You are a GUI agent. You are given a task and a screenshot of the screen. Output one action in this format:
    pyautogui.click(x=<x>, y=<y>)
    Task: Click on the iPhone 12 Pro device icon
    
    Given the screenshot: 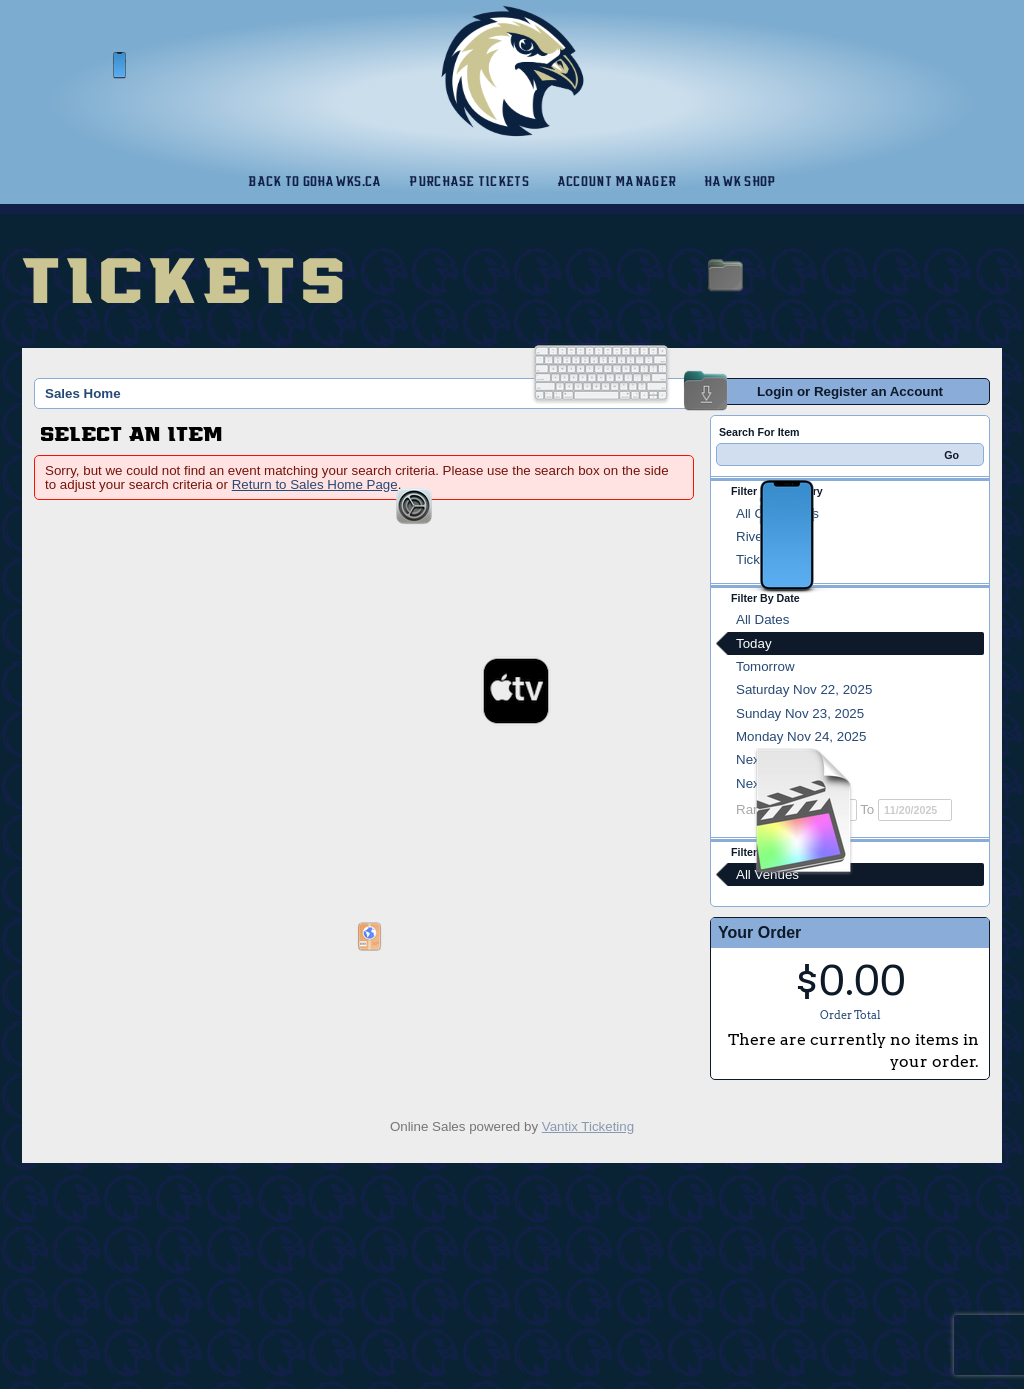 What is the action you would take?
    pyautogui.click(x=787, y=537)
    